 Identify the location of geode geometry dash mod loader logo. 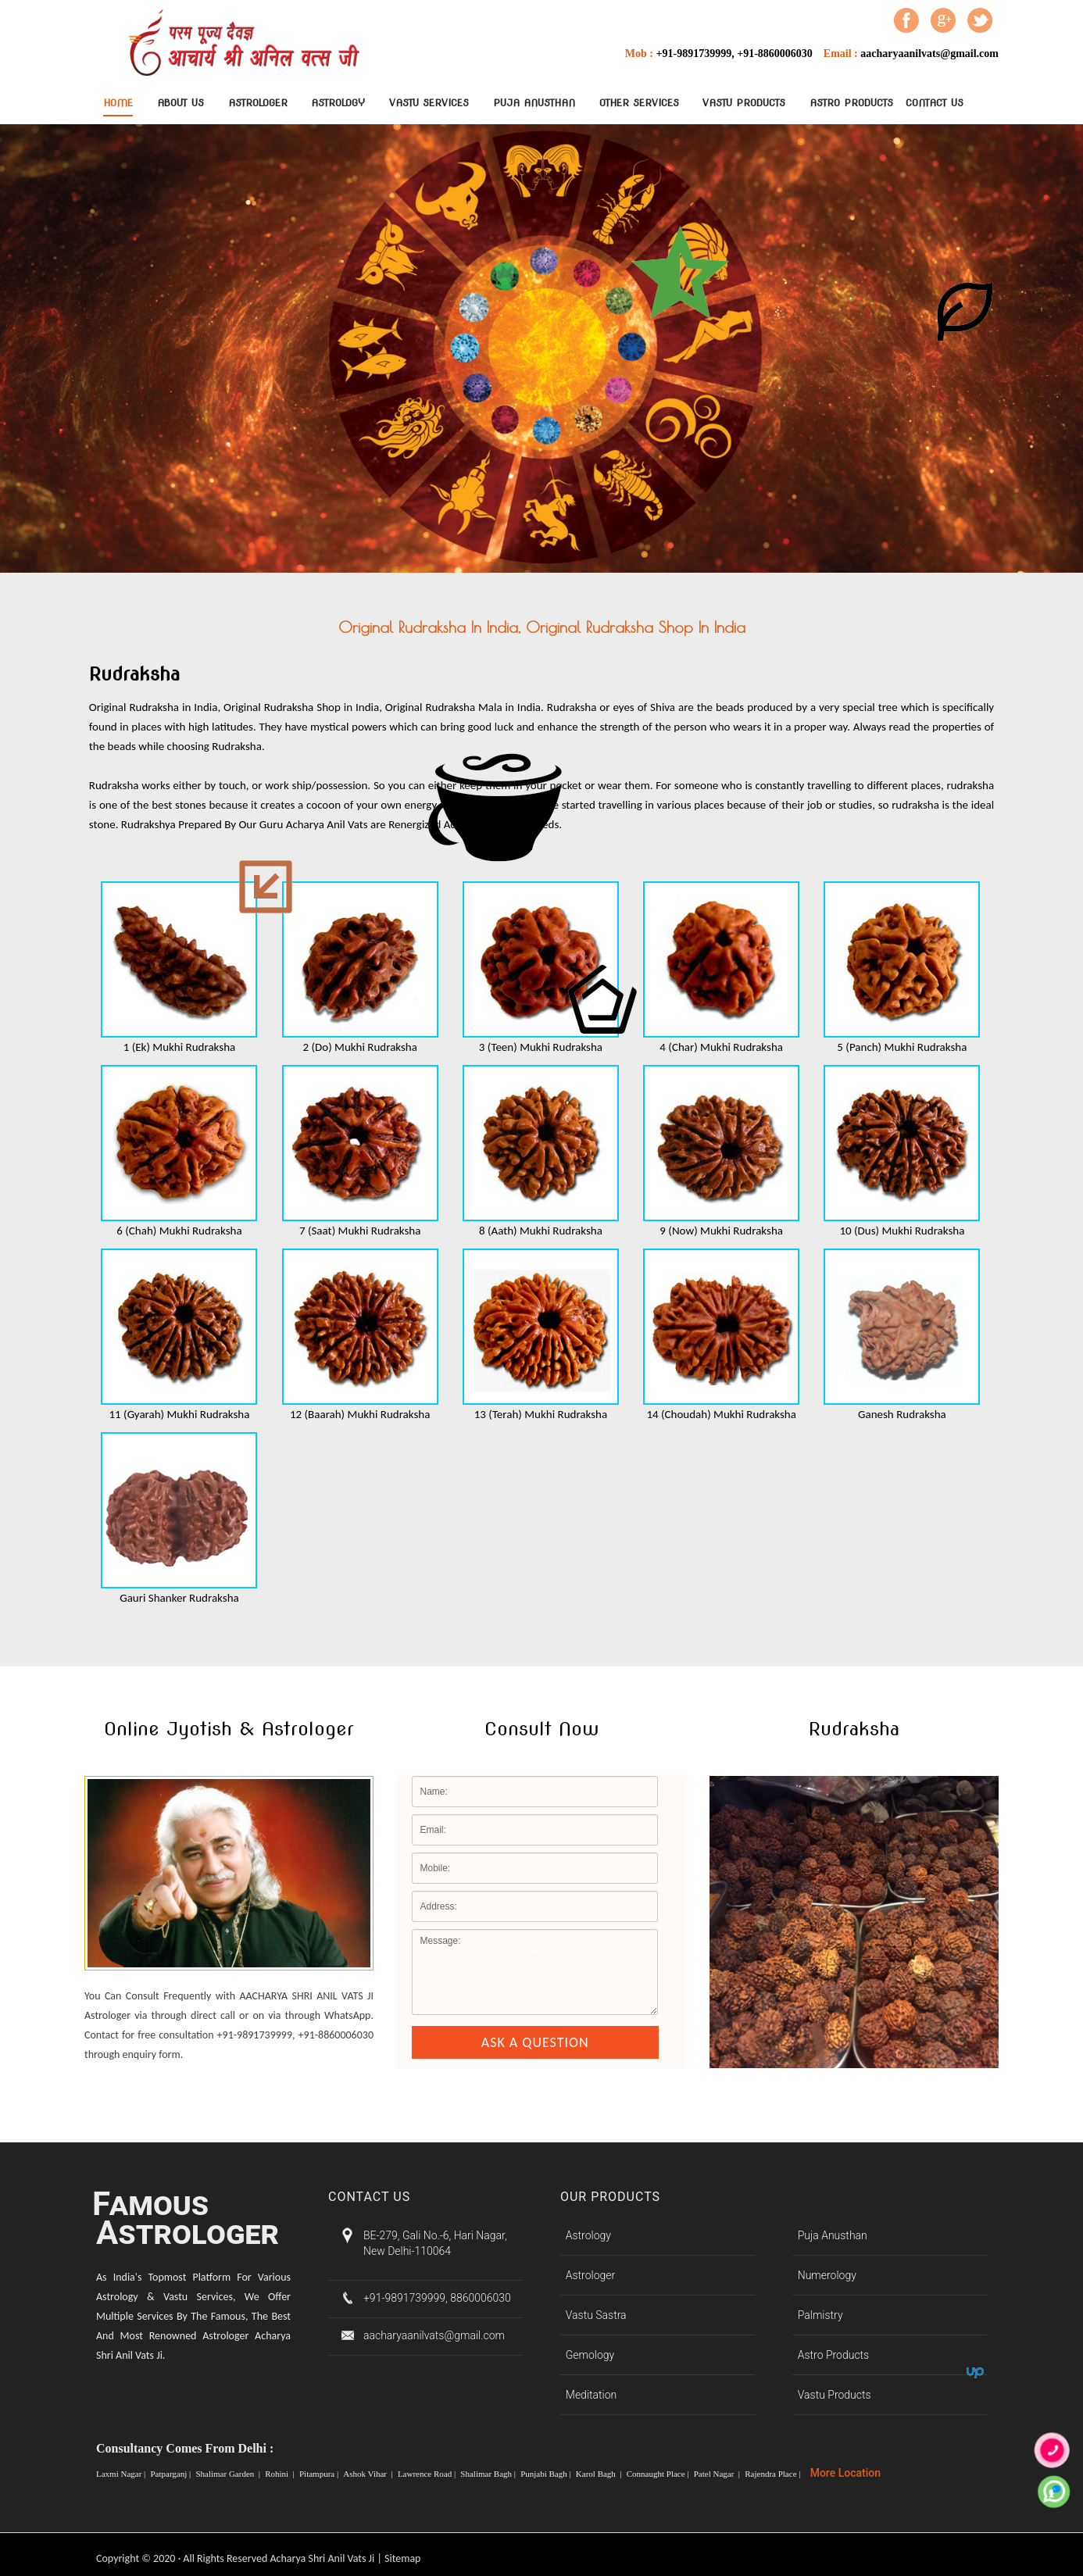
(602, 999).